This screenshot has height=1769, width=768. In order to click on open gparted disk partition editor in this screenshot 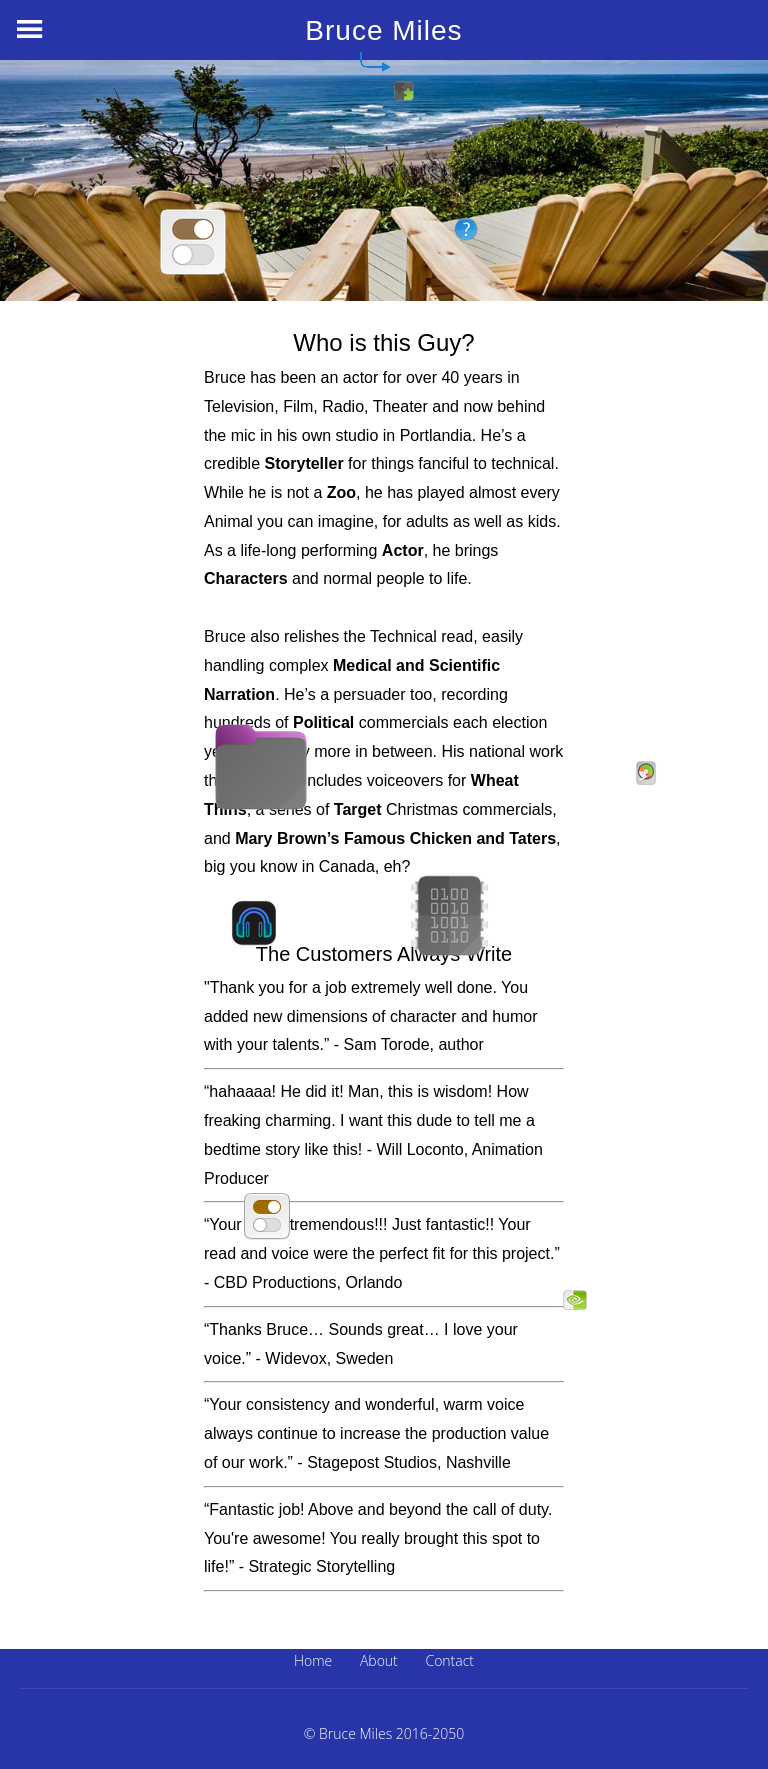, I will do `click(646, 773)`.